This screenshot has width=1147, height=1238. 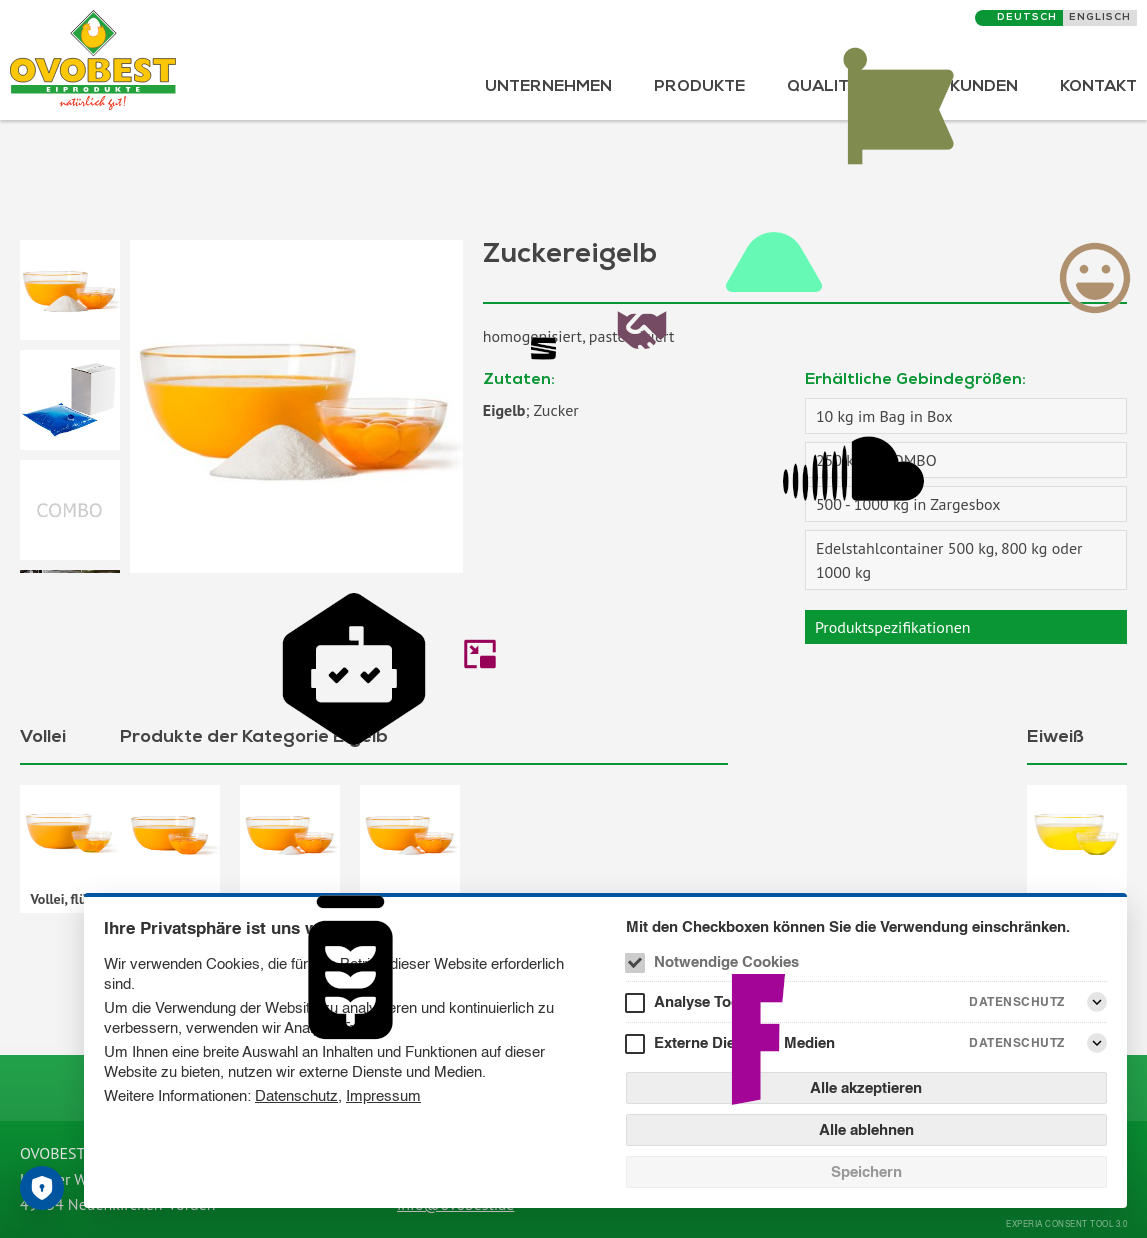 What do you see at coordinates (543, 348) in the screenshot?
I see `SEAT car brand logo` at bounding box center [543, 348].